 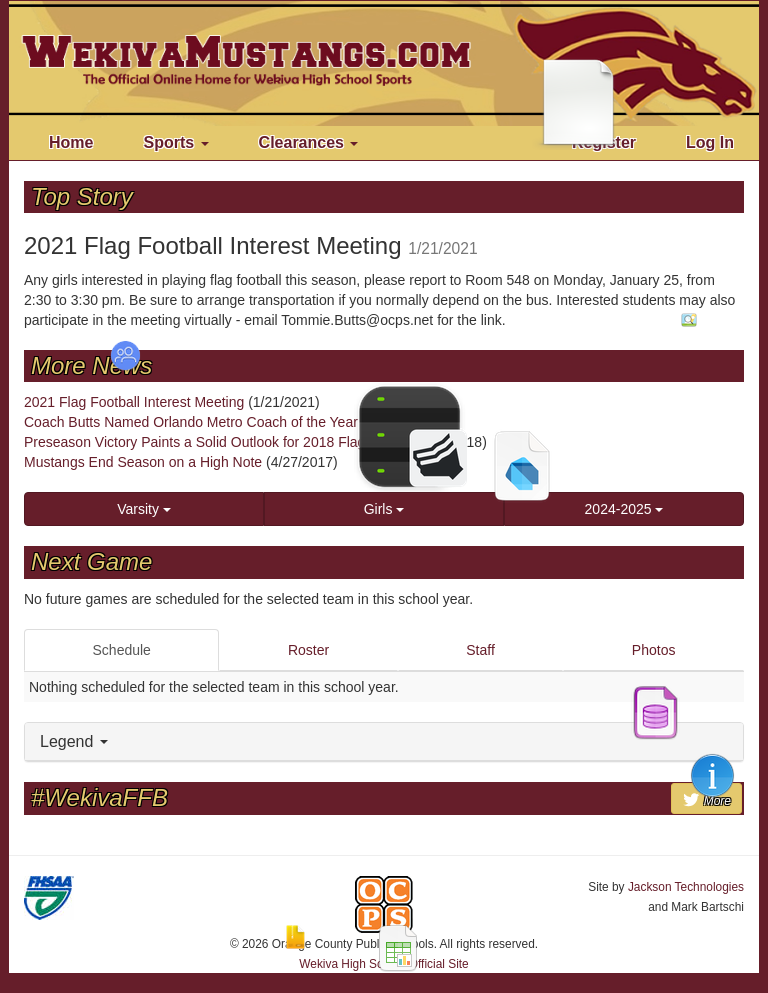 I want to click on open virtualization format file for virtual machine import/export, so click(x=295, y=937).